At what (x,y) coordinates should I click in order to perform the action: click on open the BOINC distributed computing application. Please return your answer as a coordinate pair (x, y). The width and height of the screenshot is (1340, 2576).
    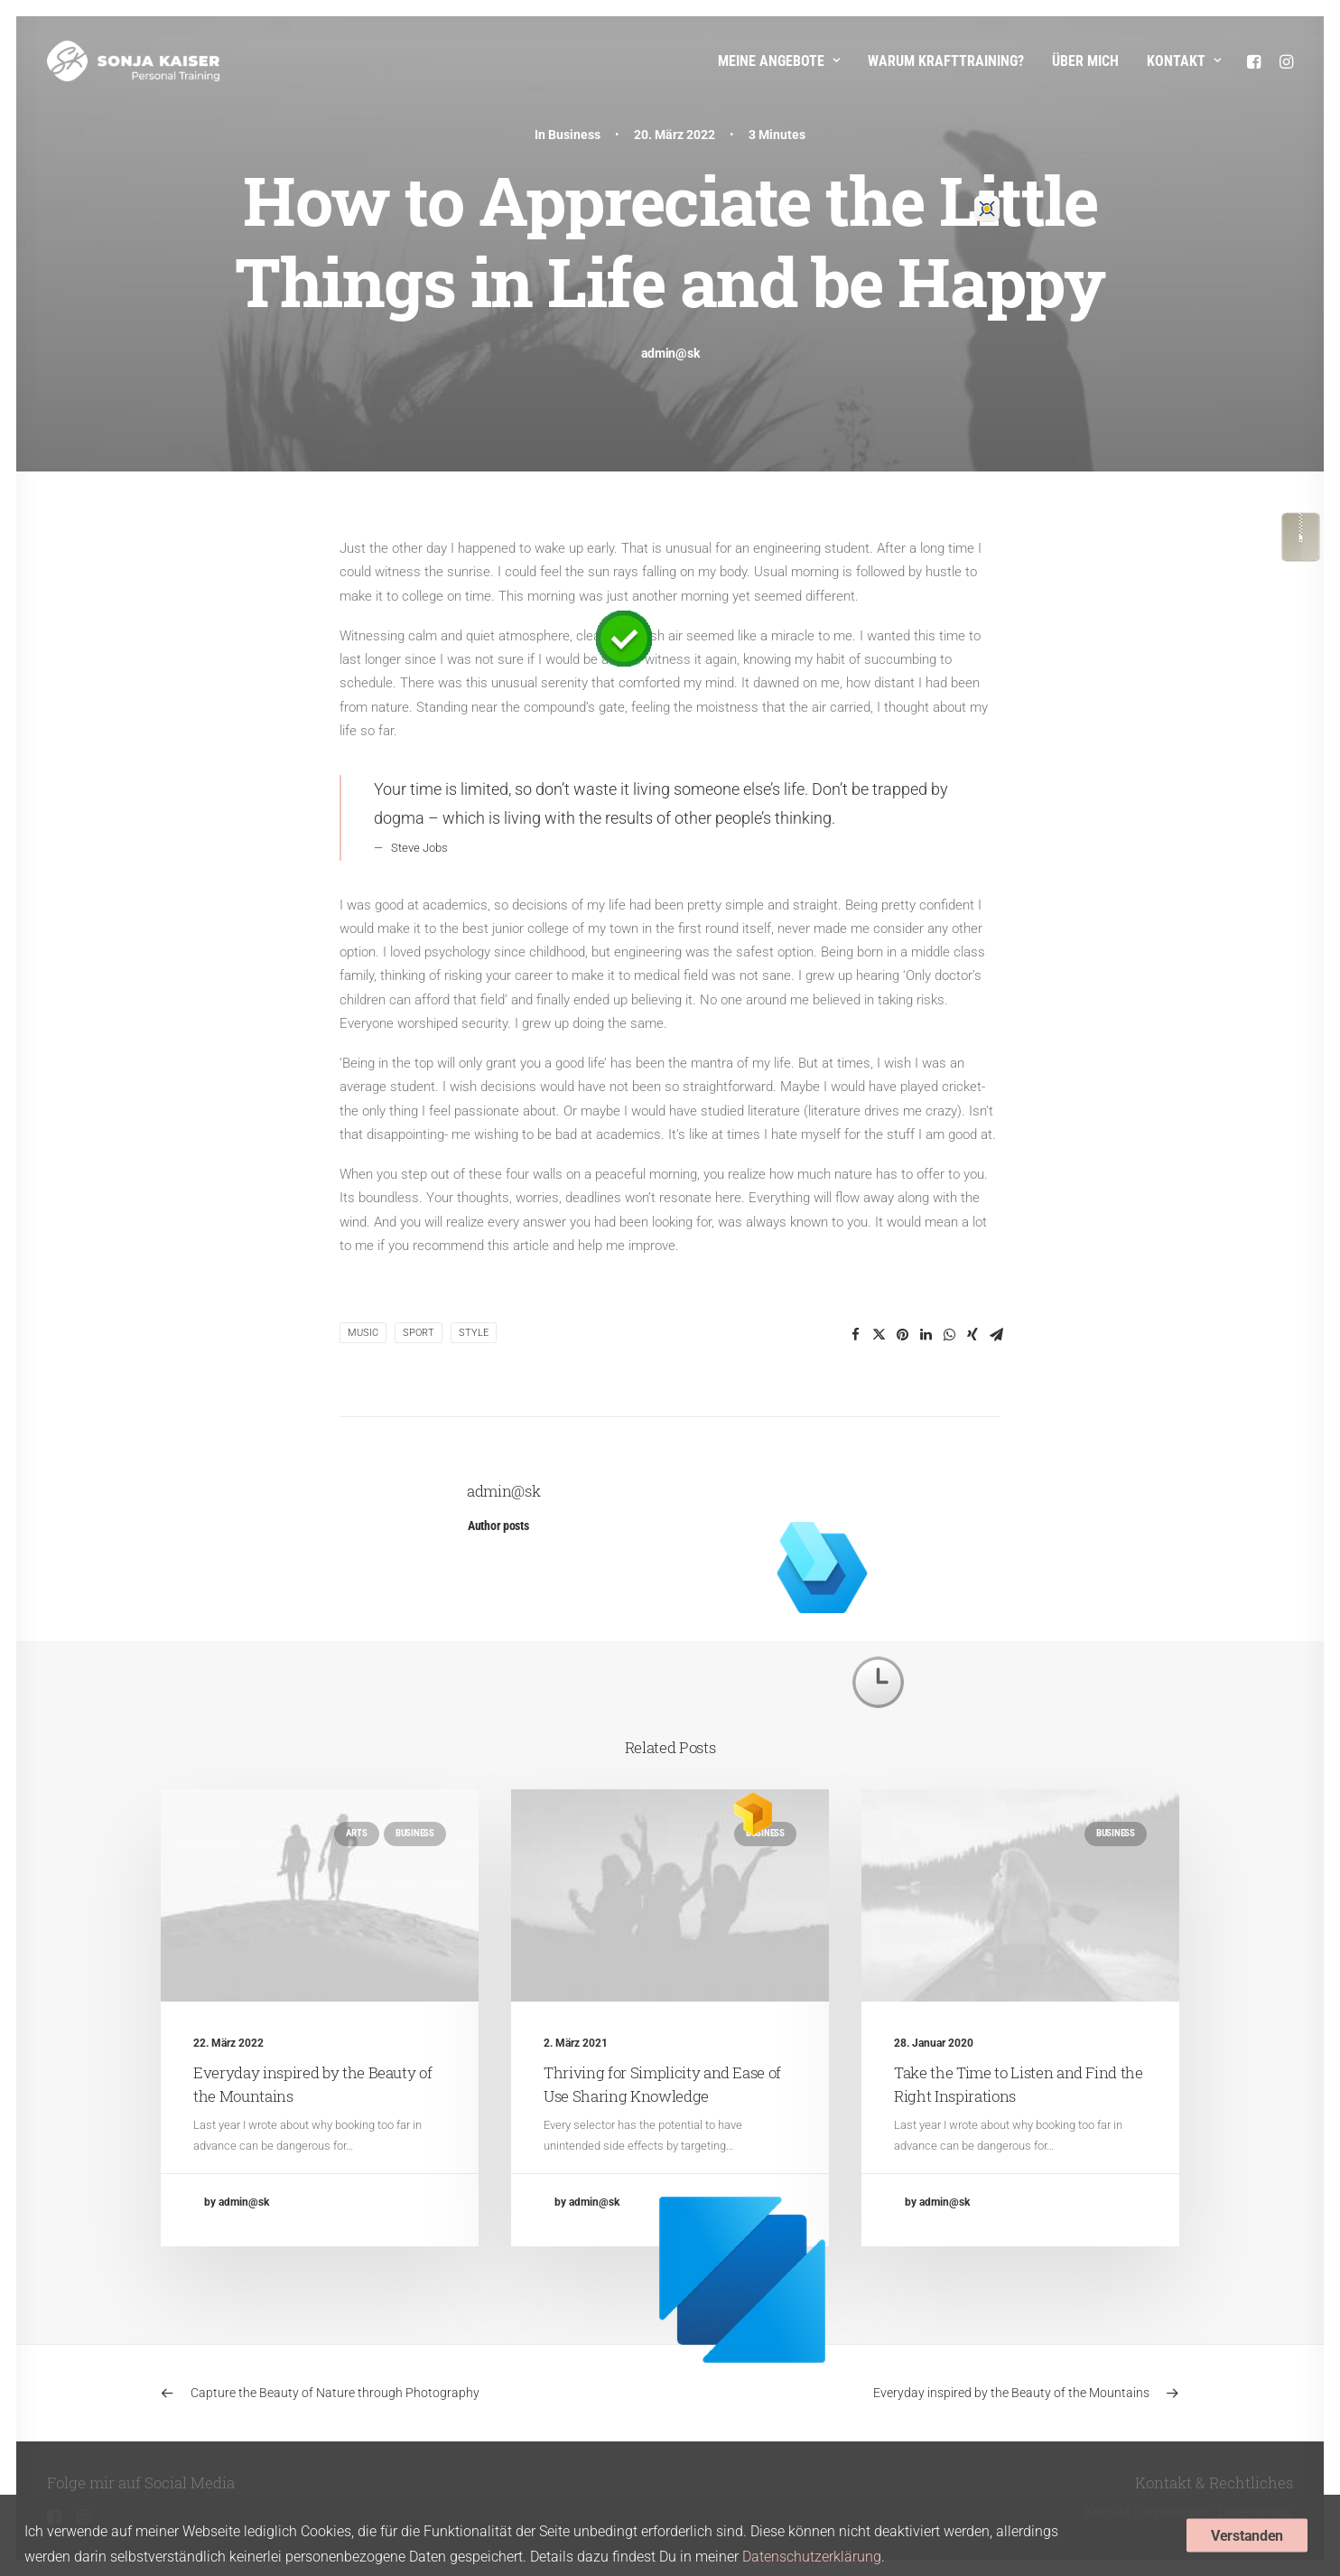
    Looking at the image, I should click on (987, 209).